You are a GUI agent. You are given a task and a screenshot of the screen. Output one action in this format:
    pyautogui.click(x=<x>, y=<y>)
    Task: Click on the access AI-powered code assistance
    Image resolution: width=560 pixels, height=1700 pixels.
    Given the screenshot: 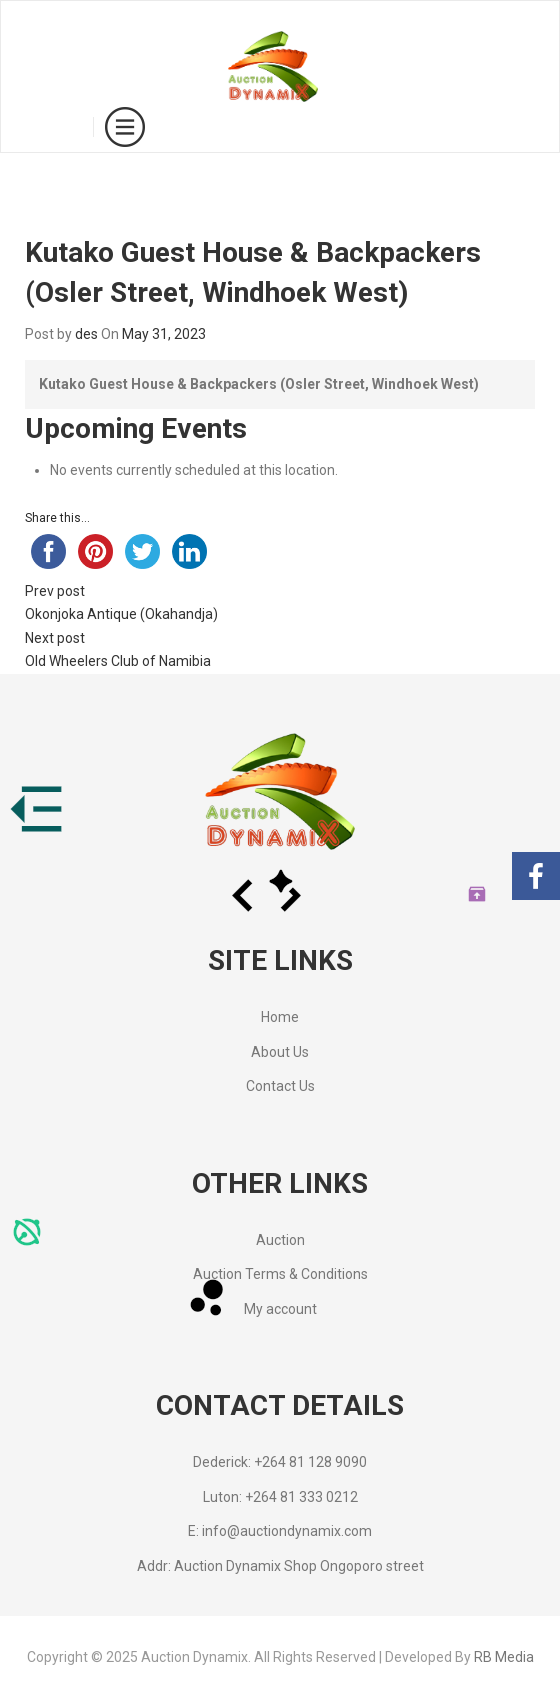 What is the action you would take?
    pyautogui.click(x=266, y=895)
    